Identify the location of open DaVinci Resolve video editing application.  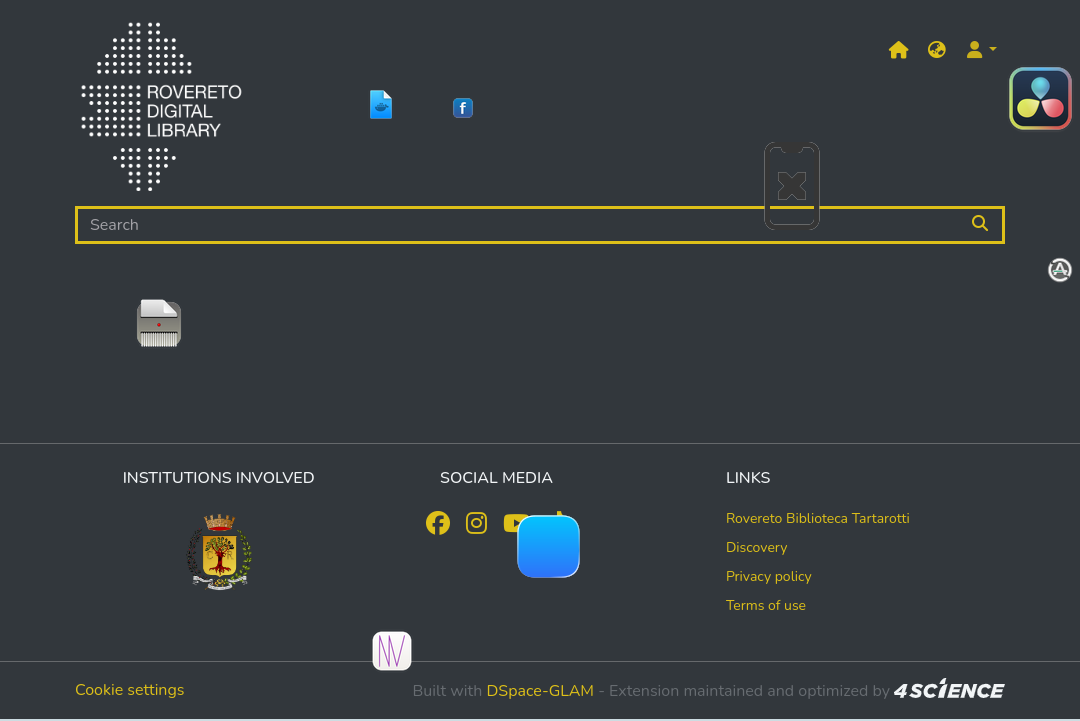
(1040, 98).